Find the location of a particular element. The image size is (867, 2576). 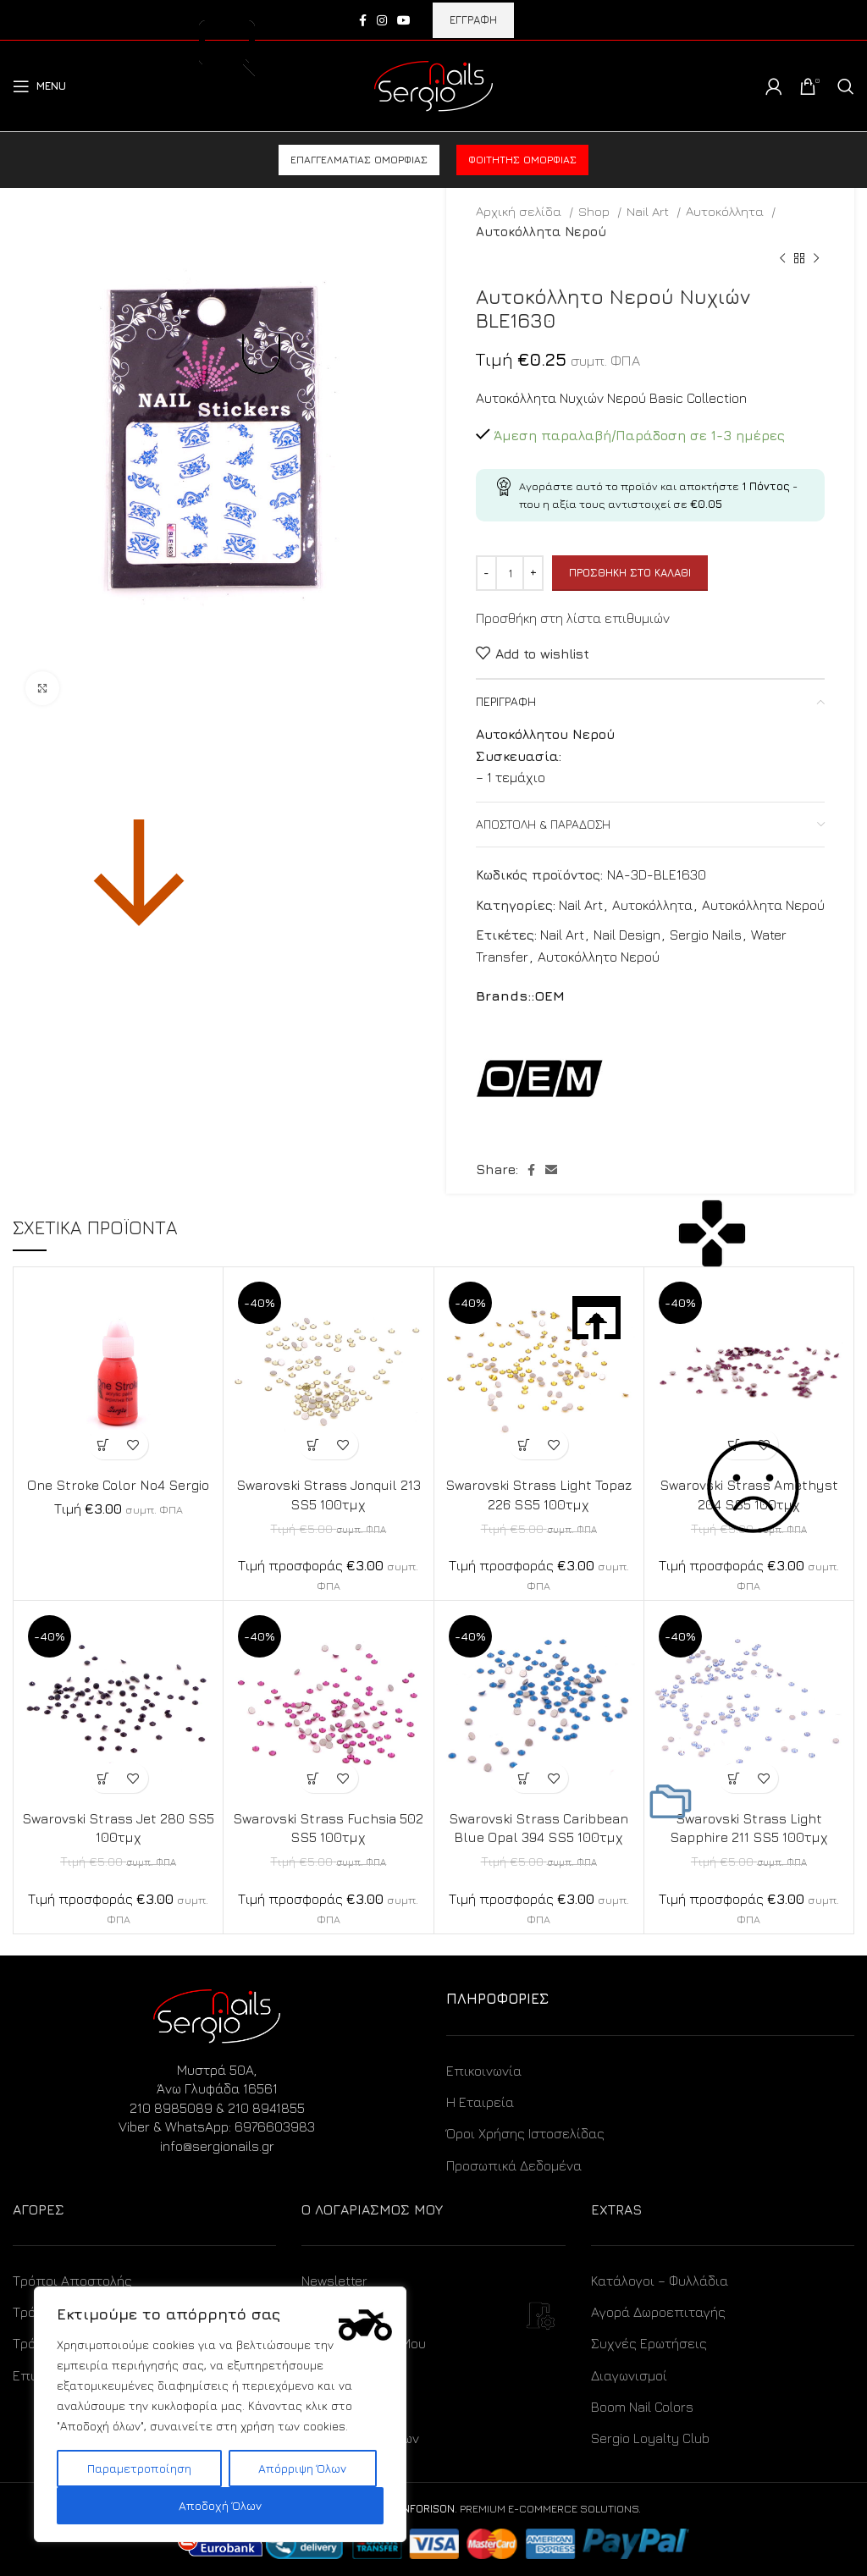

open comments or discussion thread is located at coordinates (227, 48).